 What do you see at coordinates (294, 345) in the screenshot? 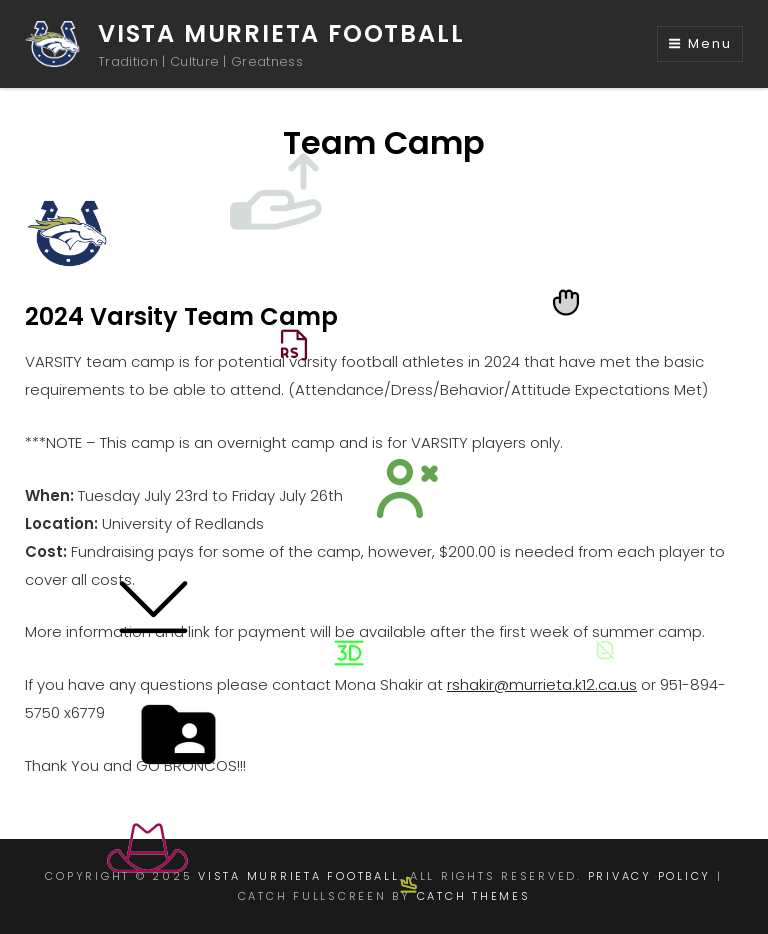
I see `a Rust source code file` at bounding box center [294, 345].